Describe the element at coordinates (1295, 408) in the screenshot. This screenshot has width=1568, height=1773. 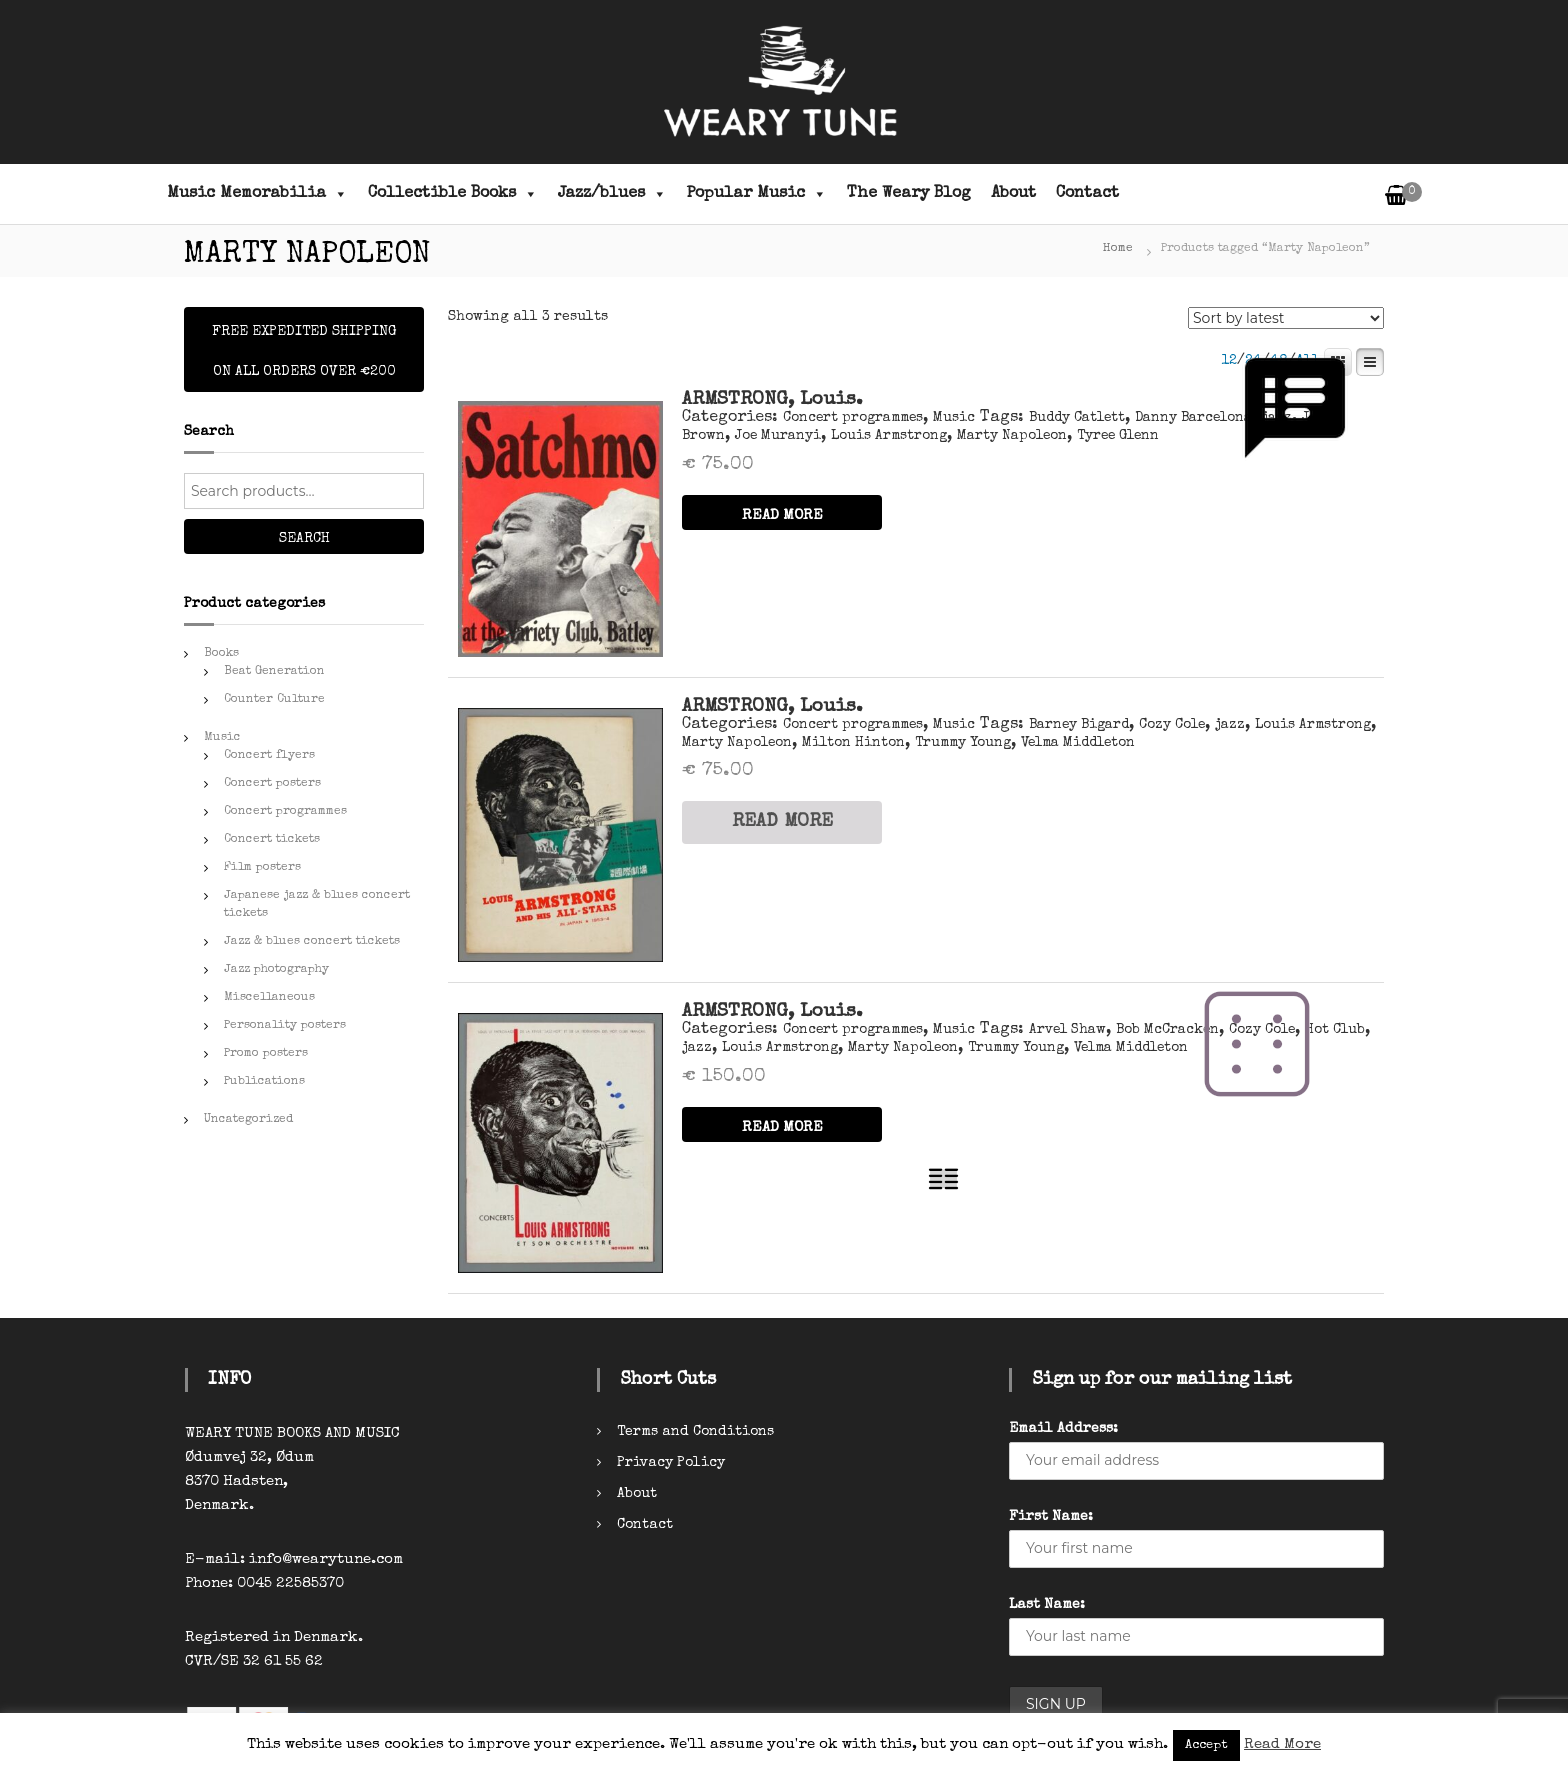
I see `view speaker notes or presentation talking points` at that location.